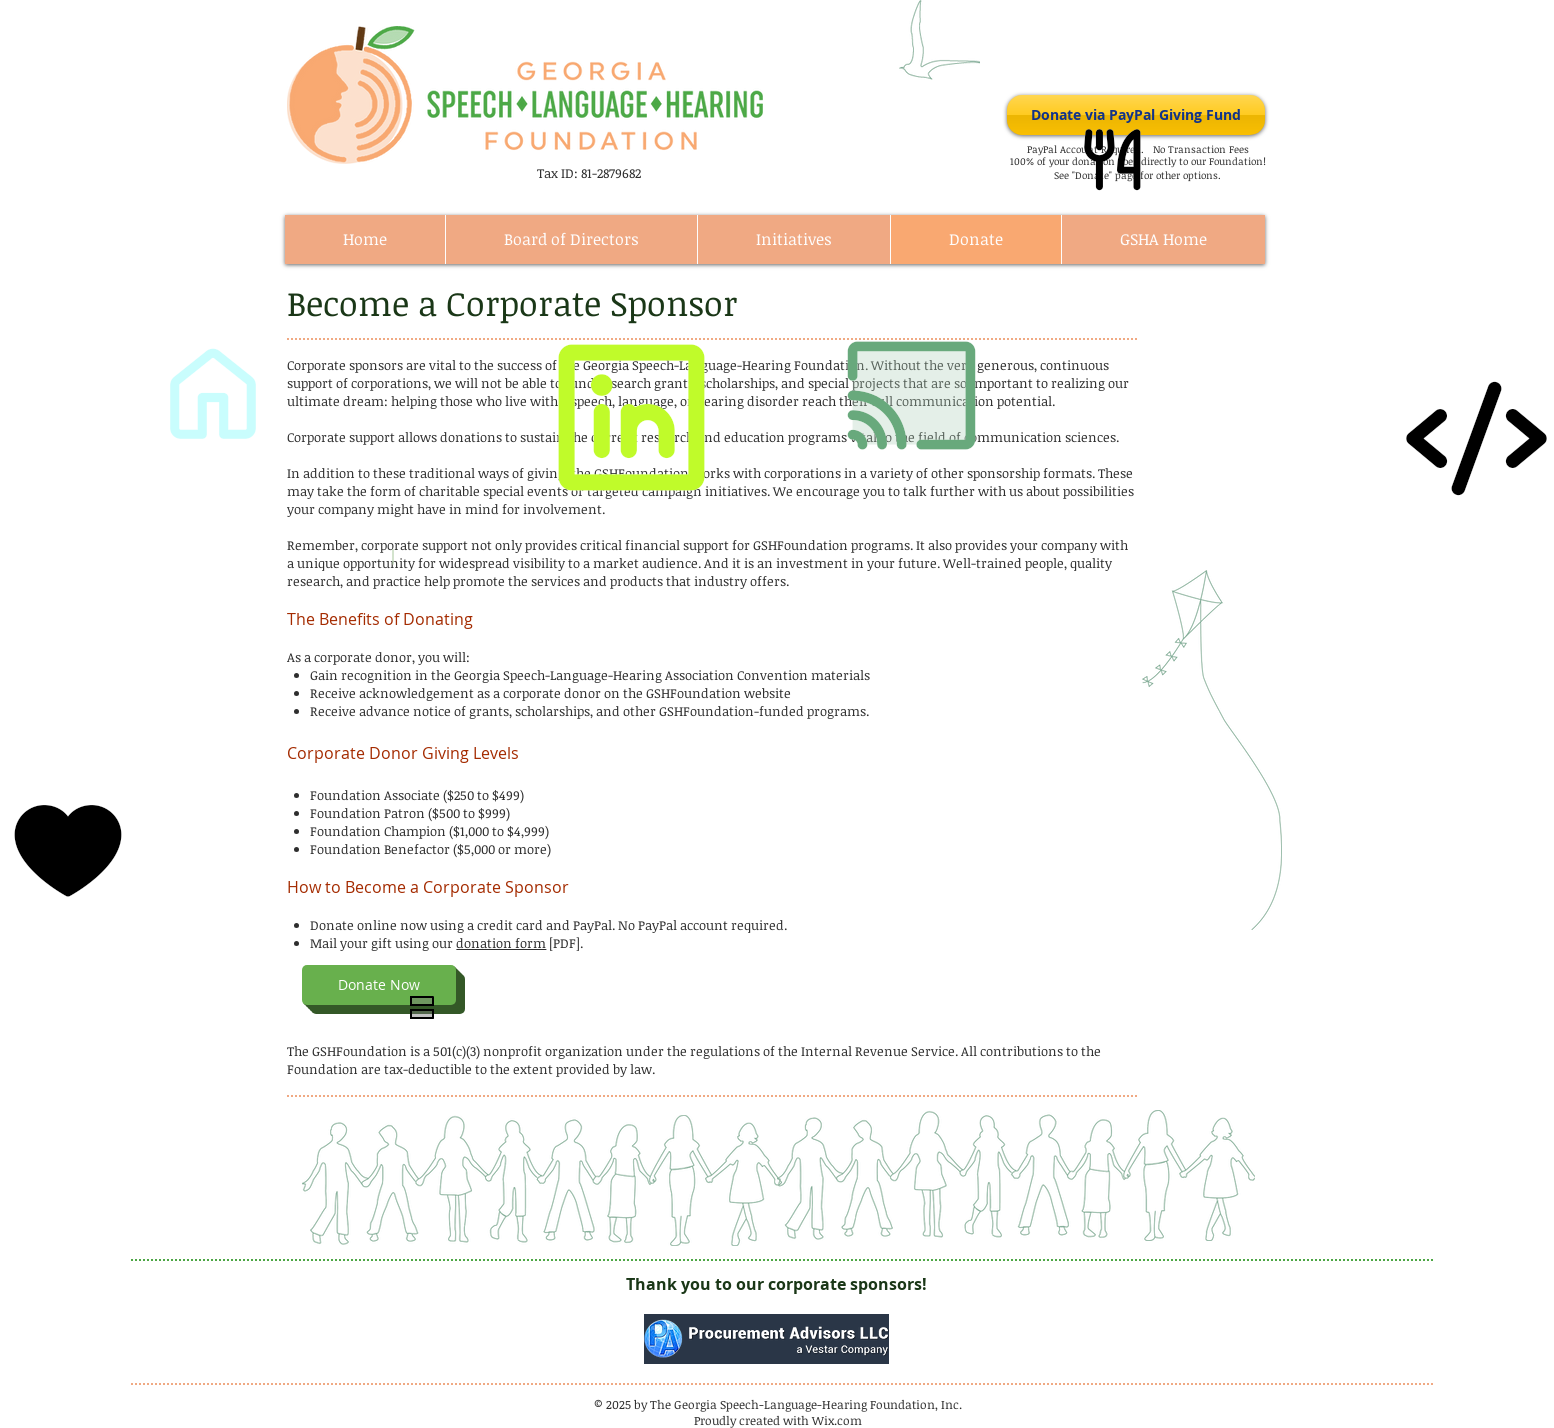 This screenshot has height=1428, width=1554. Describe the element at coordinates (213, 396) in the screenshot. I see `navigate to home screen` at that location.